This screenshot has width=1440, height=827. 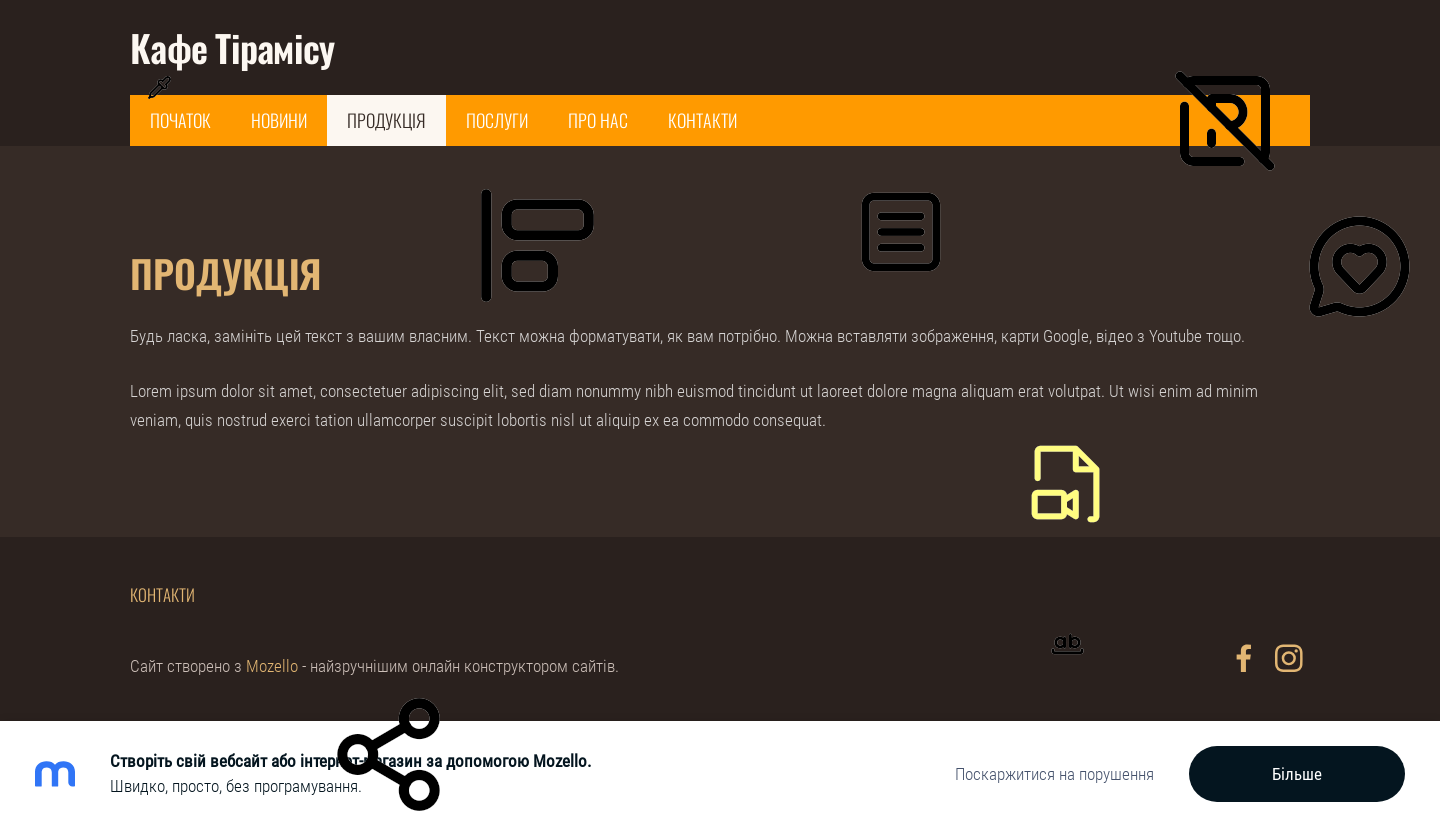 I want to click on send a message to favorites, so click(x=1359, y=266).